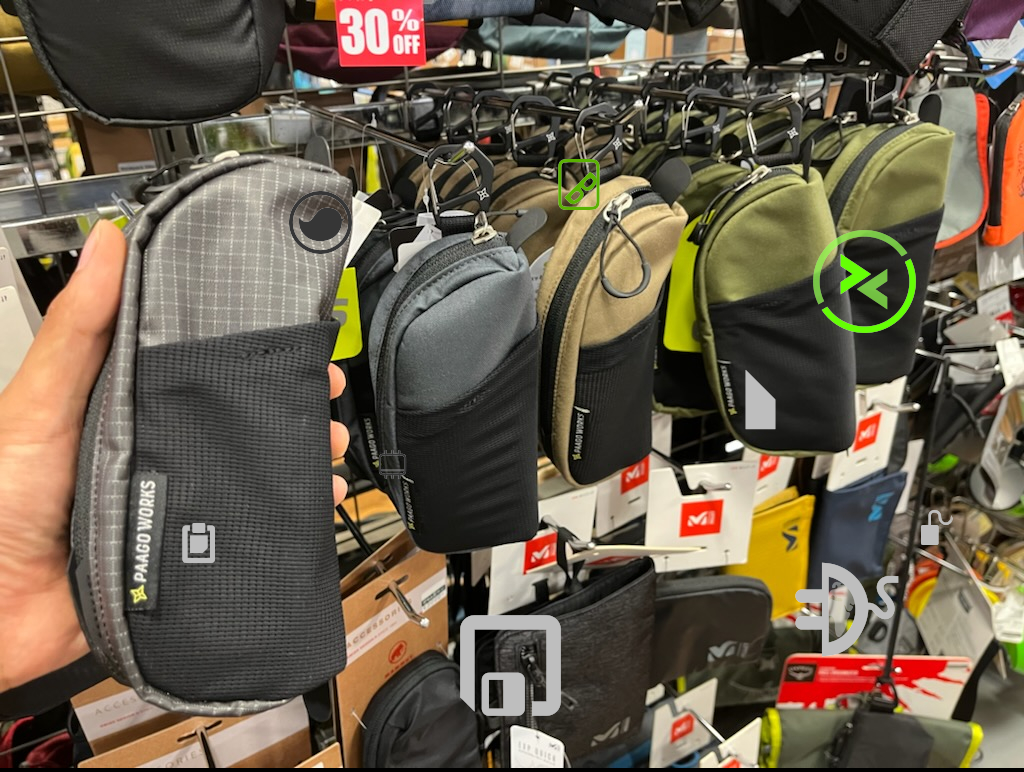 Image resolution: width=1024 pixels, height=772 pixels. What do you see at coordinates (200, 543) in the screenshot?
I see `paste content from clipboard` at bounding box center [200, 543].